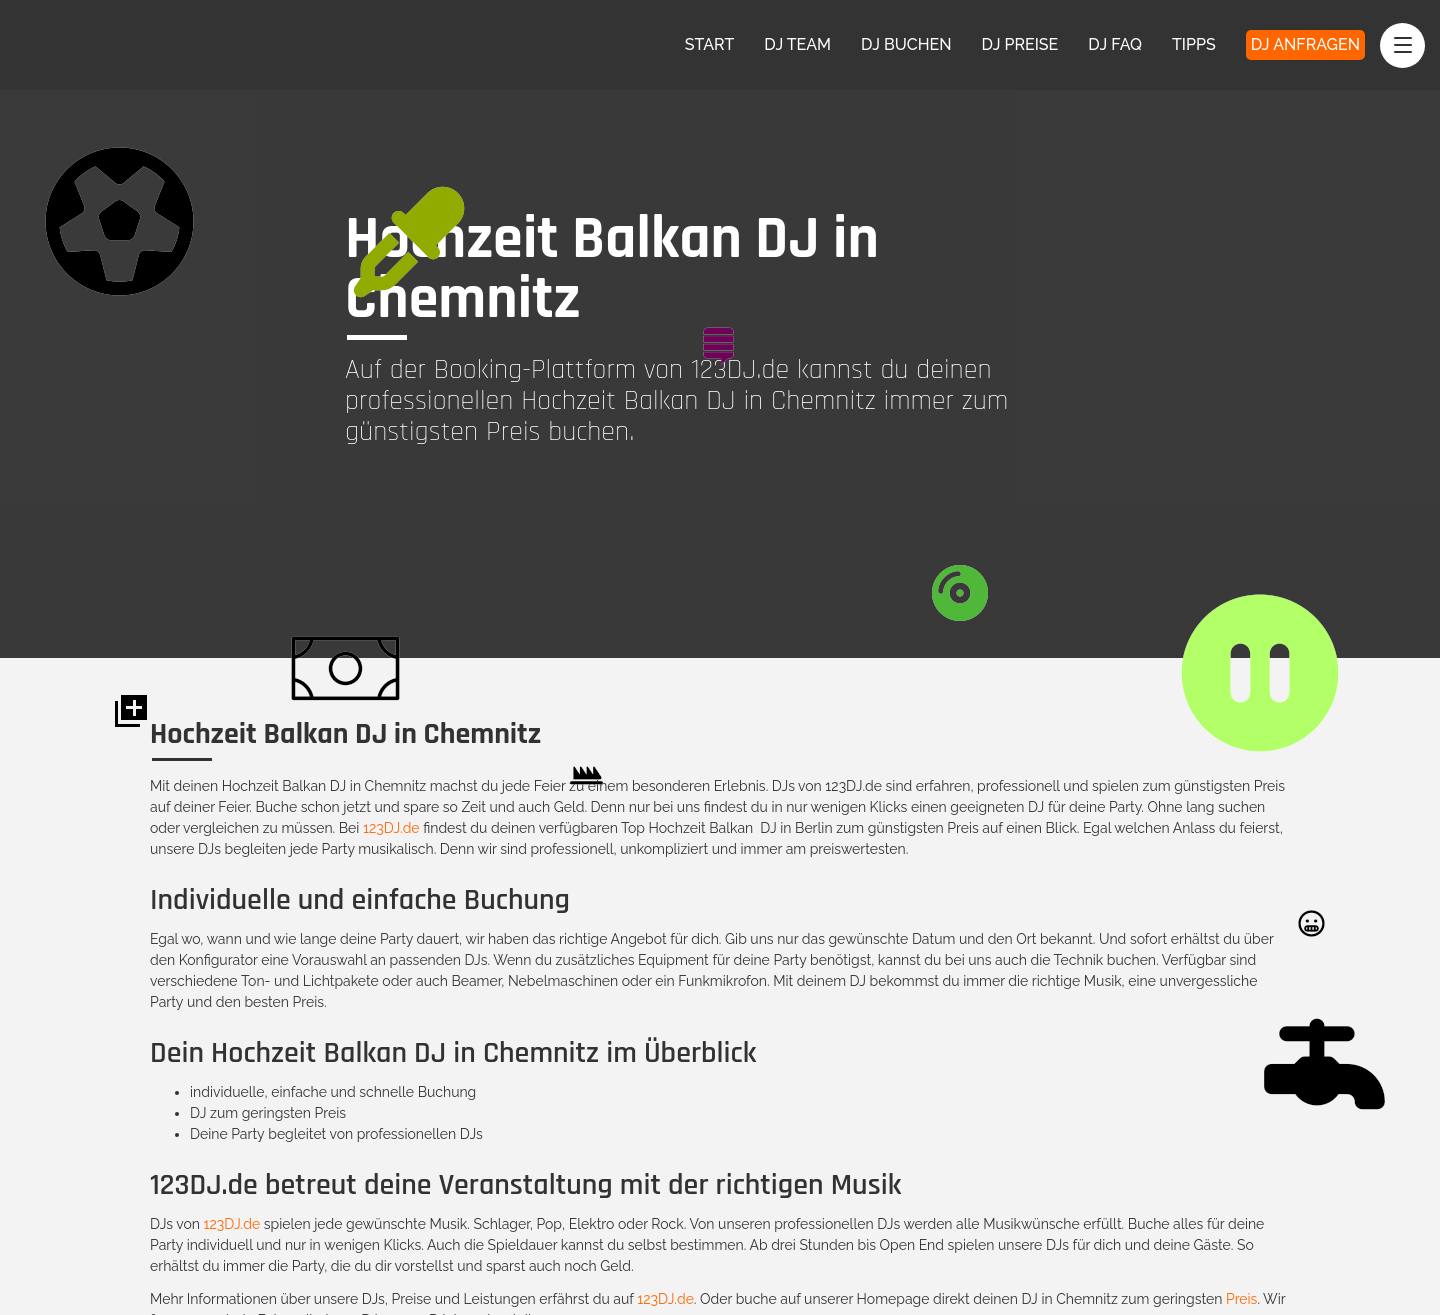 This screenshot has width=1440, height=1315. I want to click on pick a color from the canvas, so click(409, 242).